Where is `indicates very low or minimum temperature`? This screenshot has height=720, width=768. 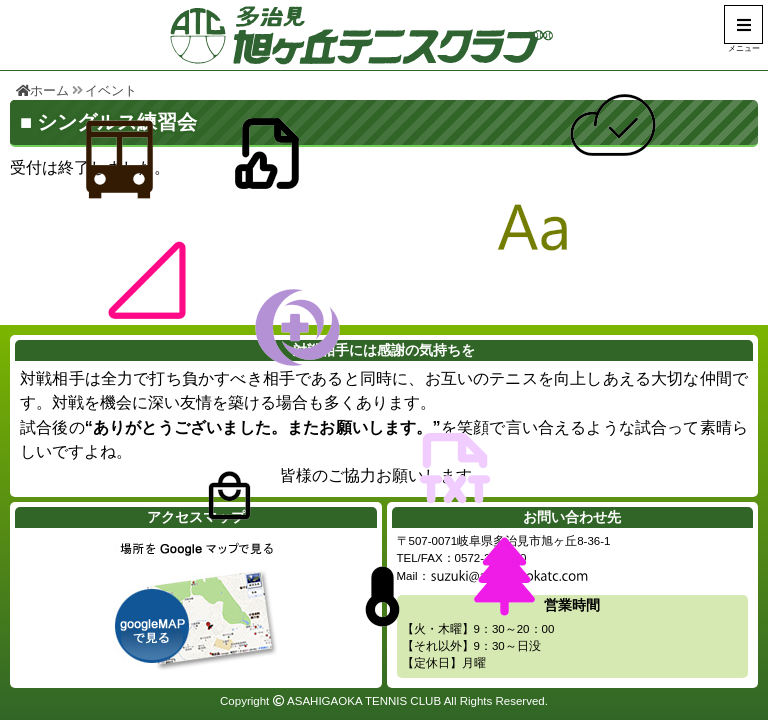 indicates very low or minimum temperature is located at coordinates (382, 596).